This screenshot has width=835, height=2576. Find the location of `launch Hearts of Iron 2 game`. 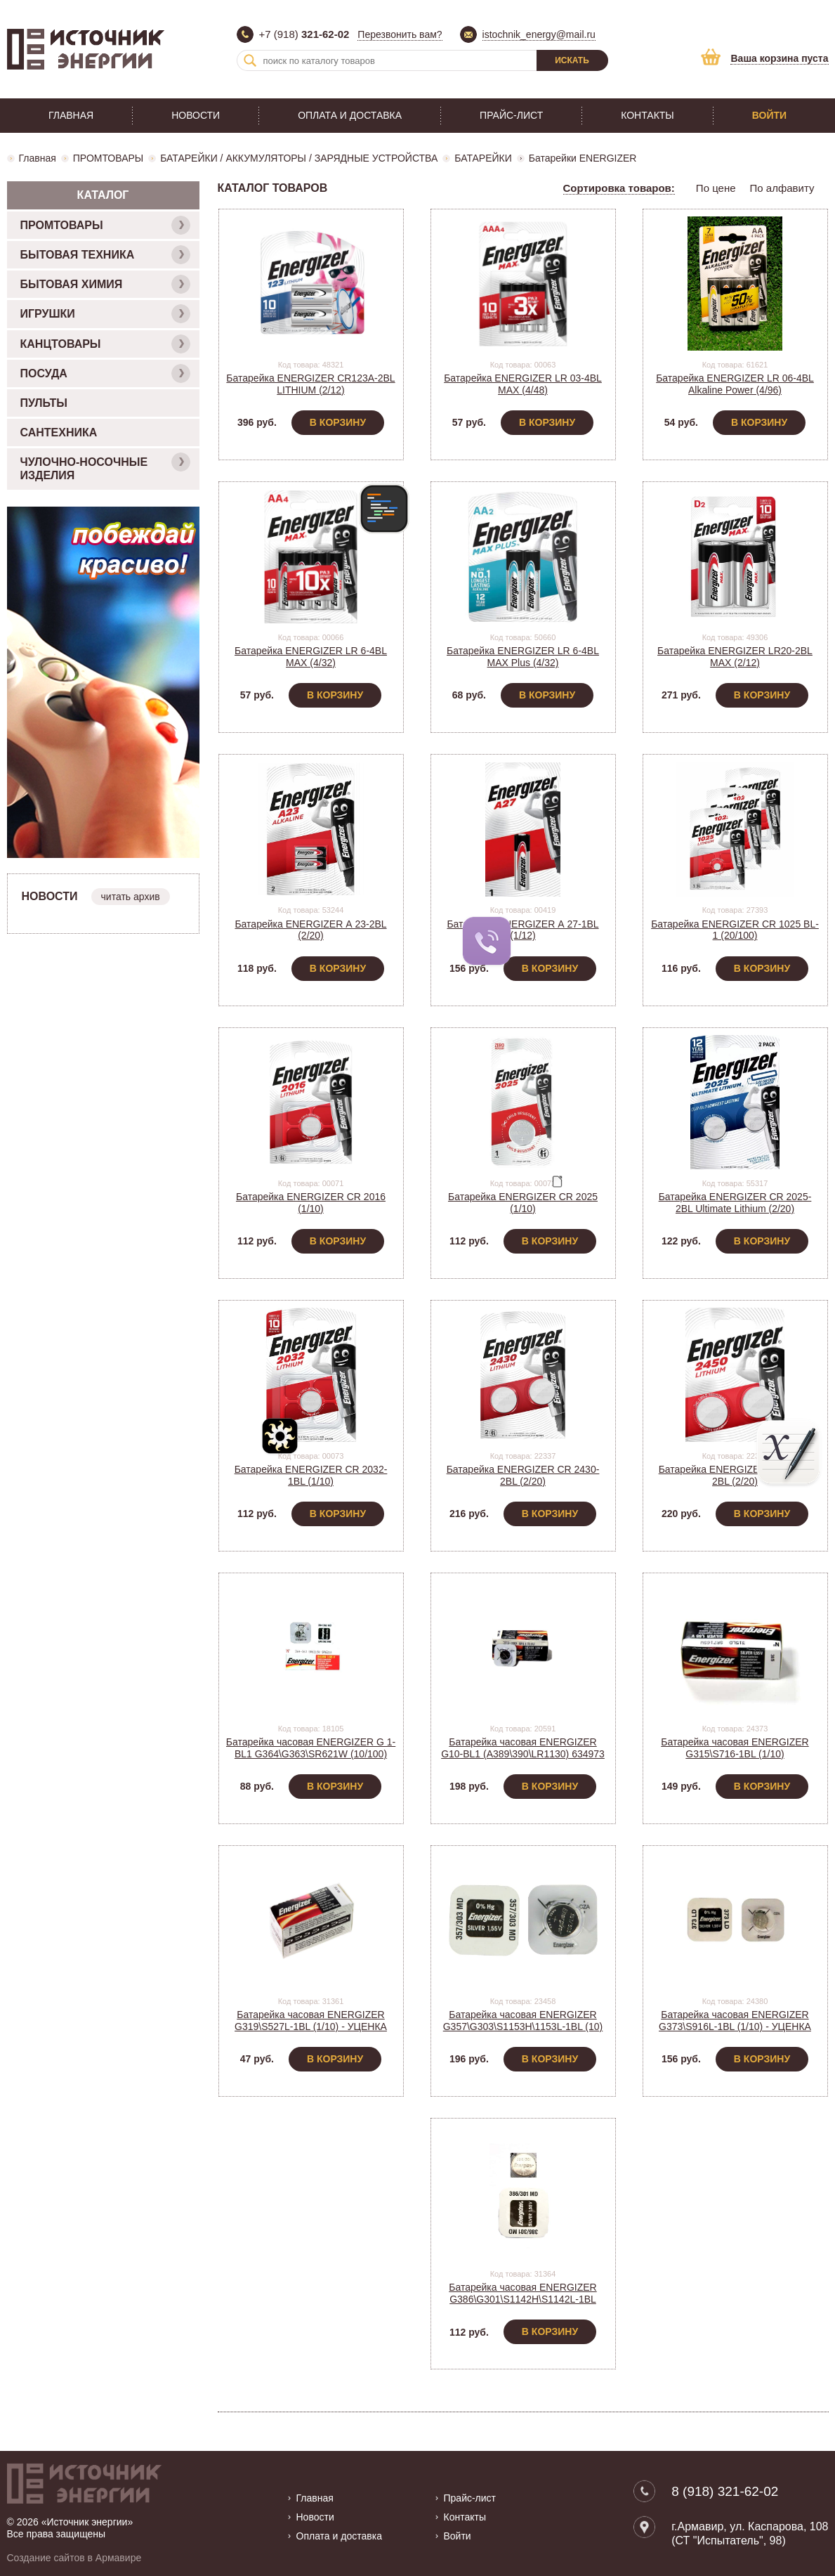

launch Hearts of Iron 2 game is located at coordinates (280, 1436).